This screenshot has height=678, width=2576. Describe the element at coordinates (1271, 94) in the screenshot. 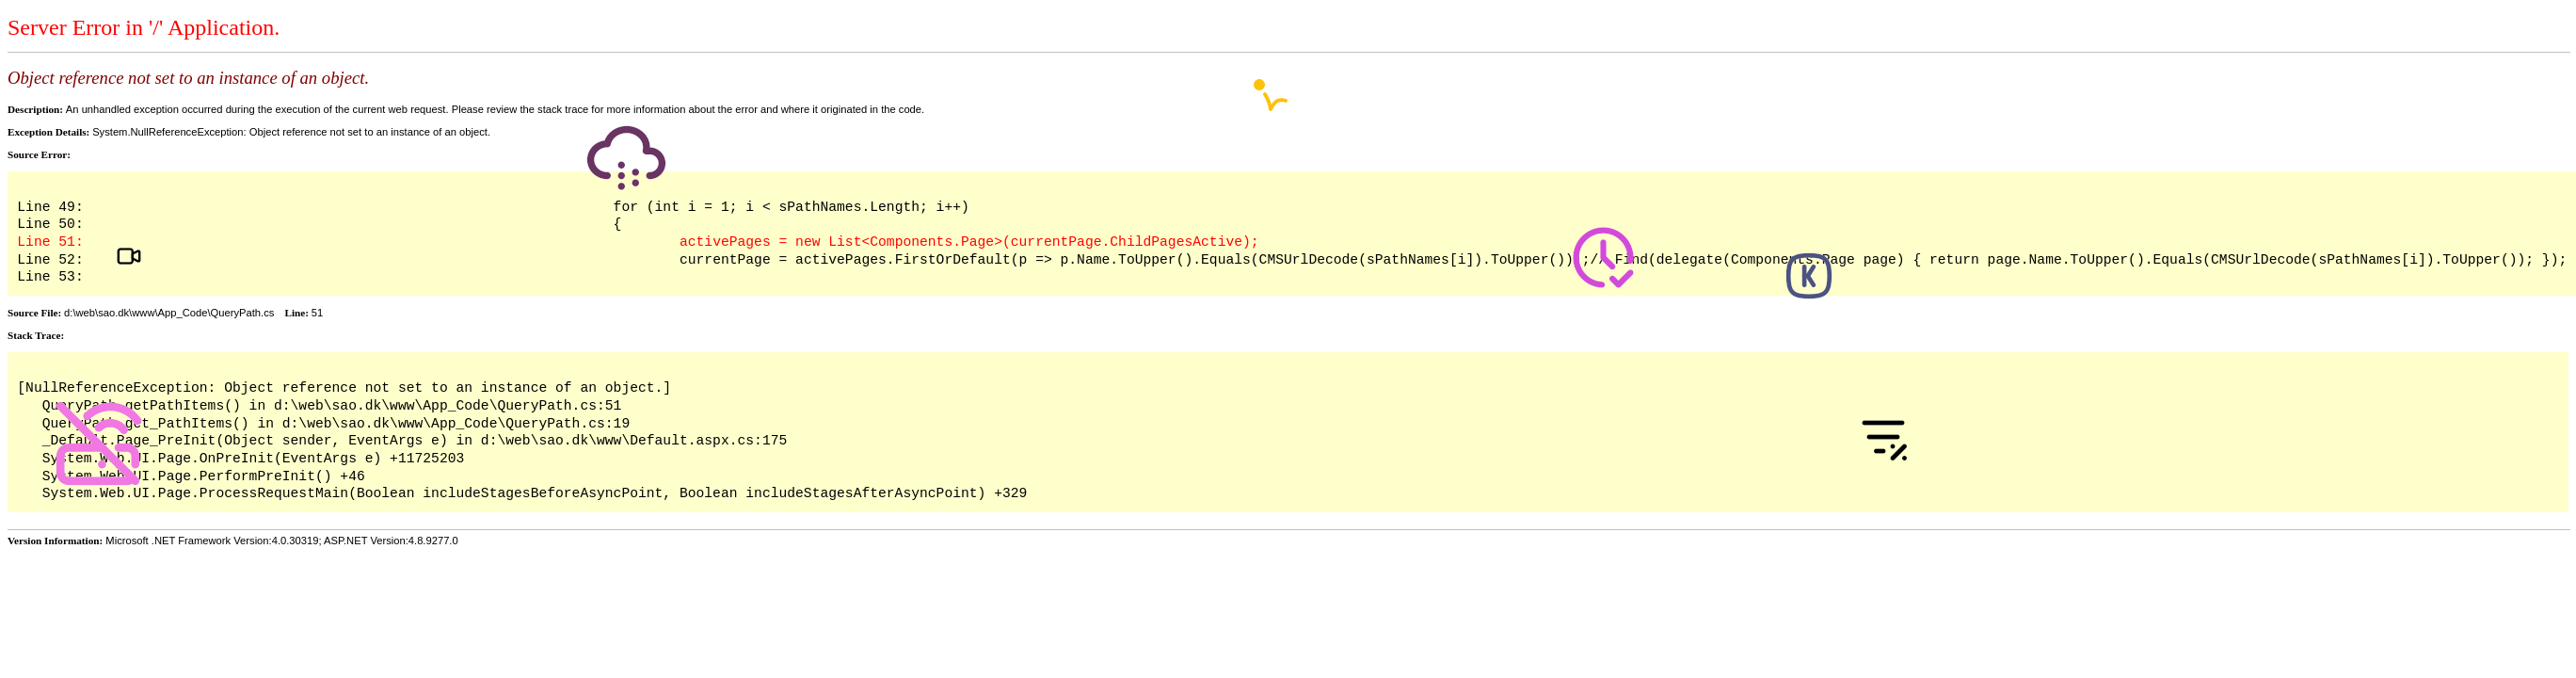

I see `navigate back or return to previous screen` at that location.